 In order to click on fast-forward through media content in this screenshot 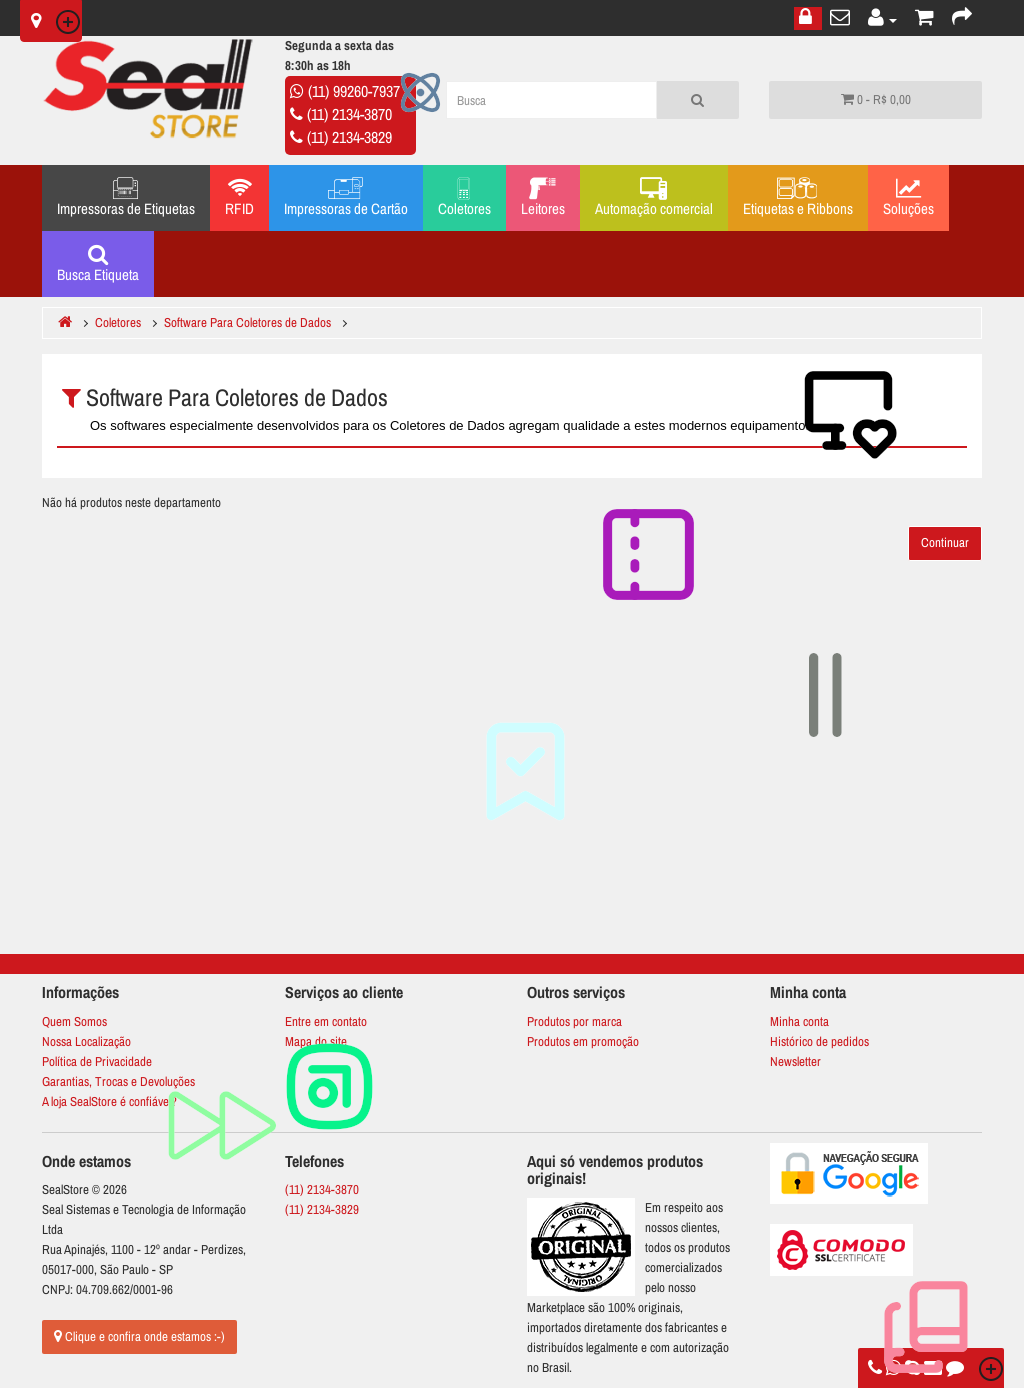, I will do `click(214, 1125)`.